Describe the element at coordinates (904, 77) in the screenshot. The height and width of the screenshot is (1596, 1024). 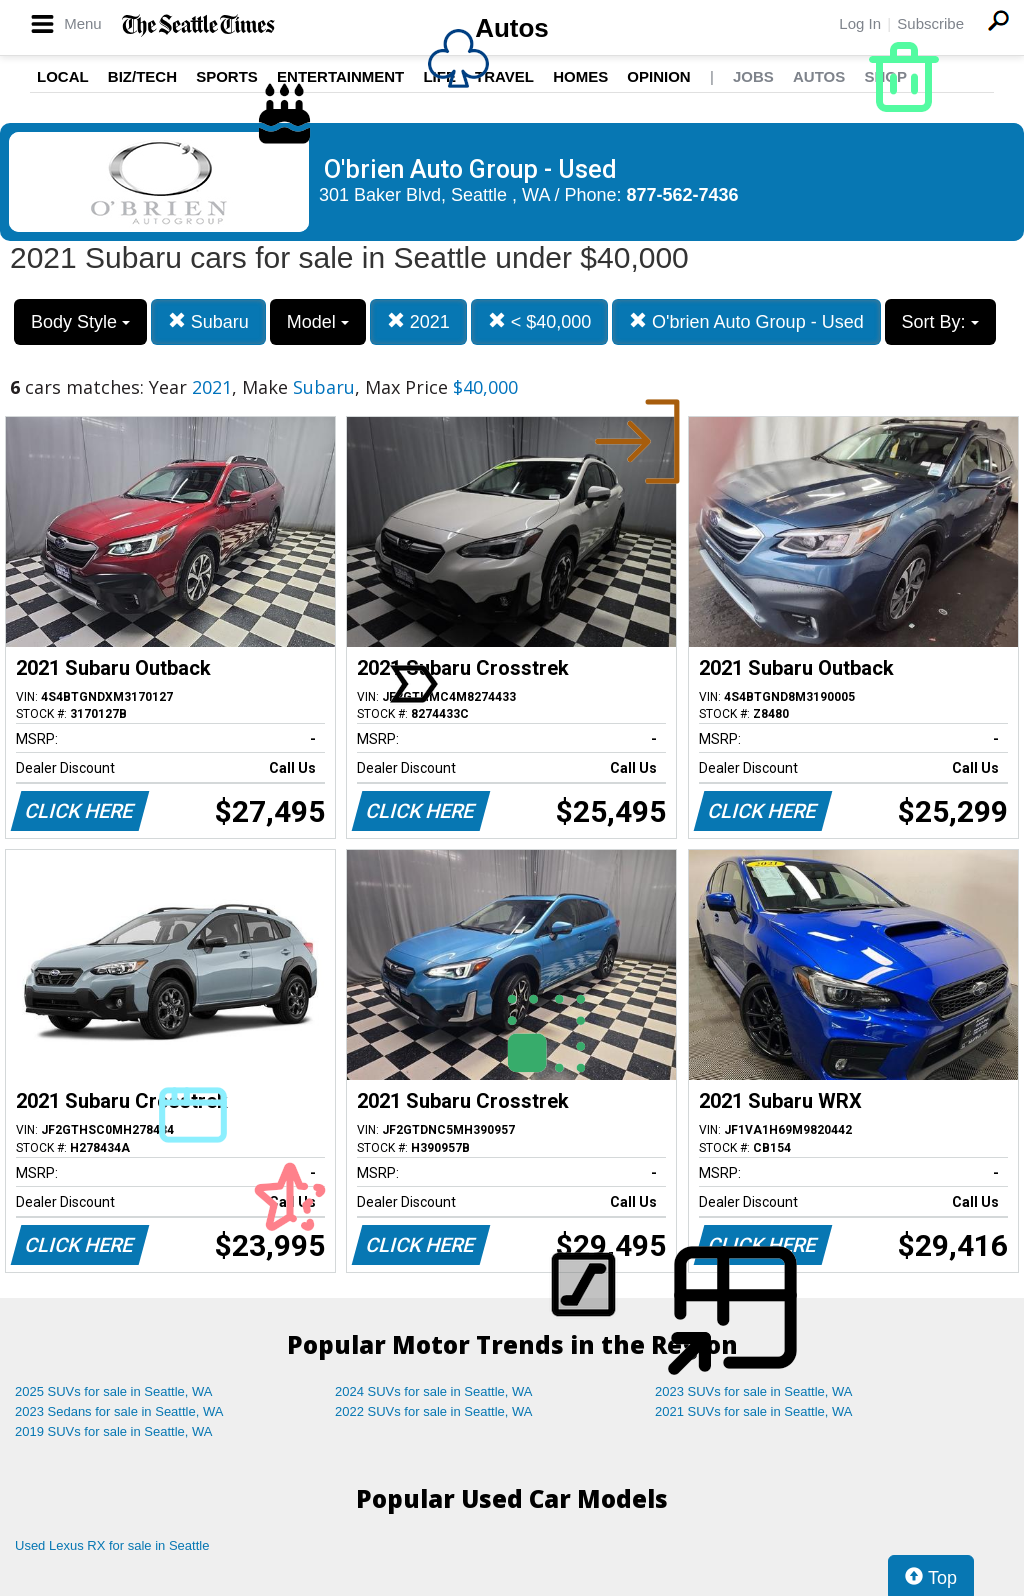
I see `delete selected item` at that location.